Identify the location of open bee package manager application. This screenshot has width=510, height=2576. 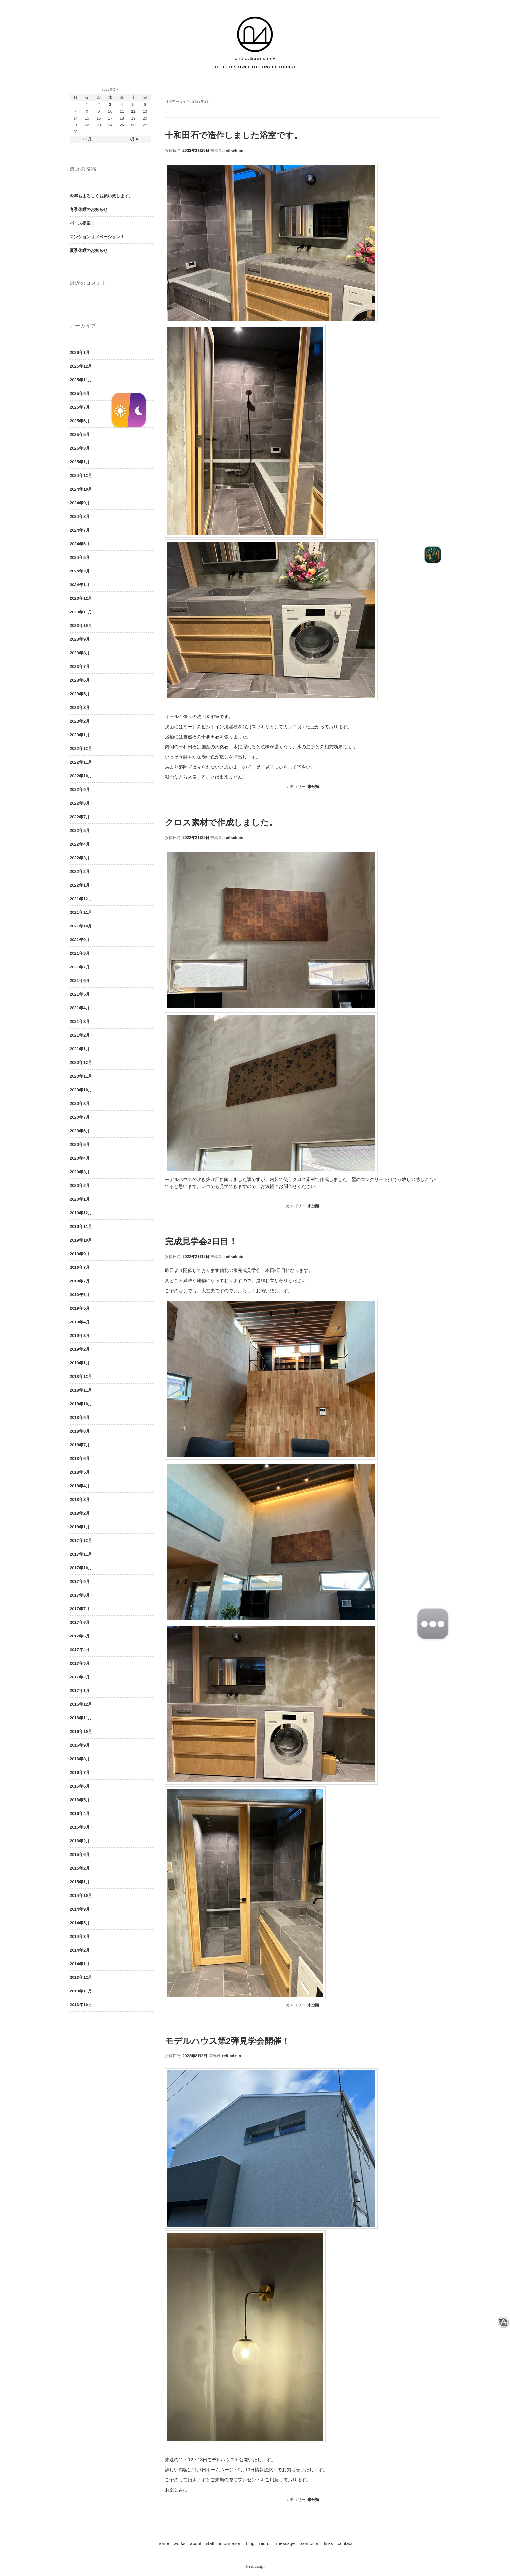
(433, 555).